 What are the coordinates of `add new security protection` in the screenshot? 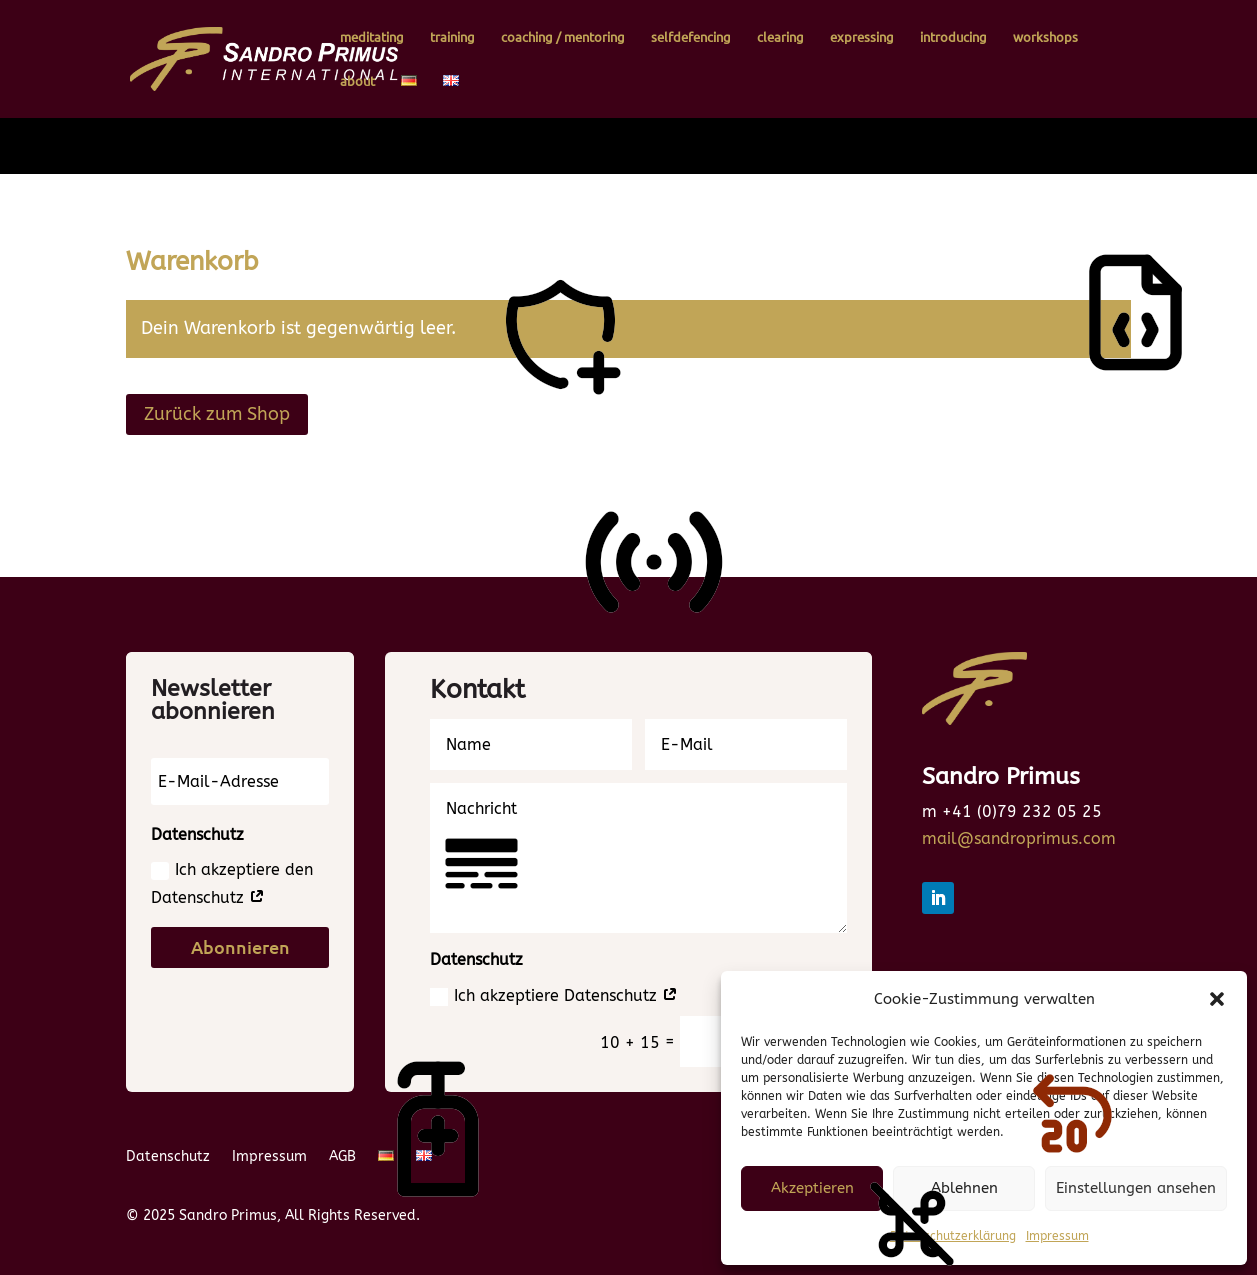 It's located at (560, 334).